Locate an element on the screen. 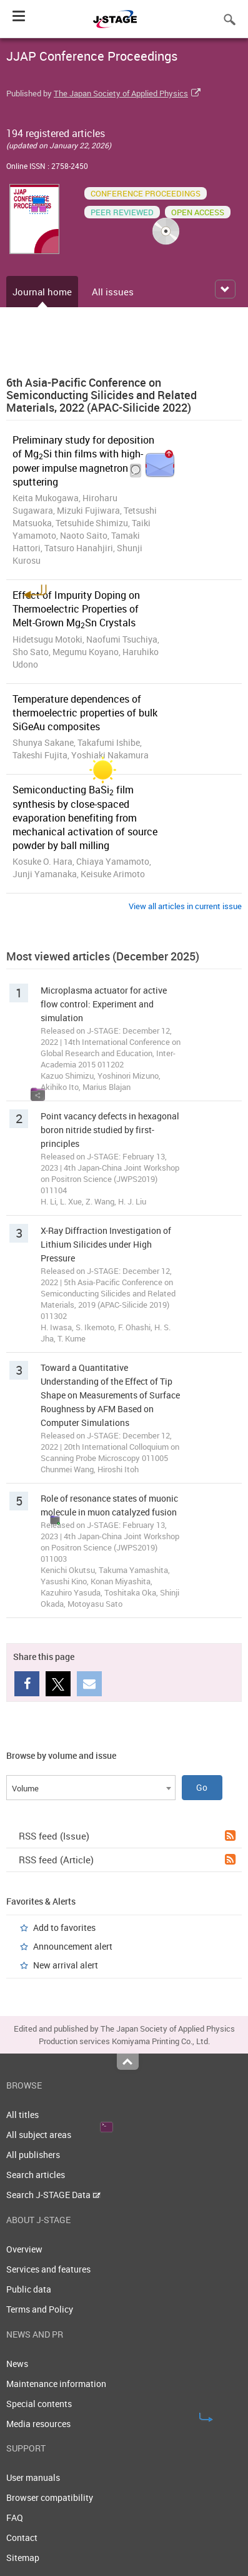 This screenshot has height=2576, width=248. select all items in the current view is located at coordinates (39, 205).